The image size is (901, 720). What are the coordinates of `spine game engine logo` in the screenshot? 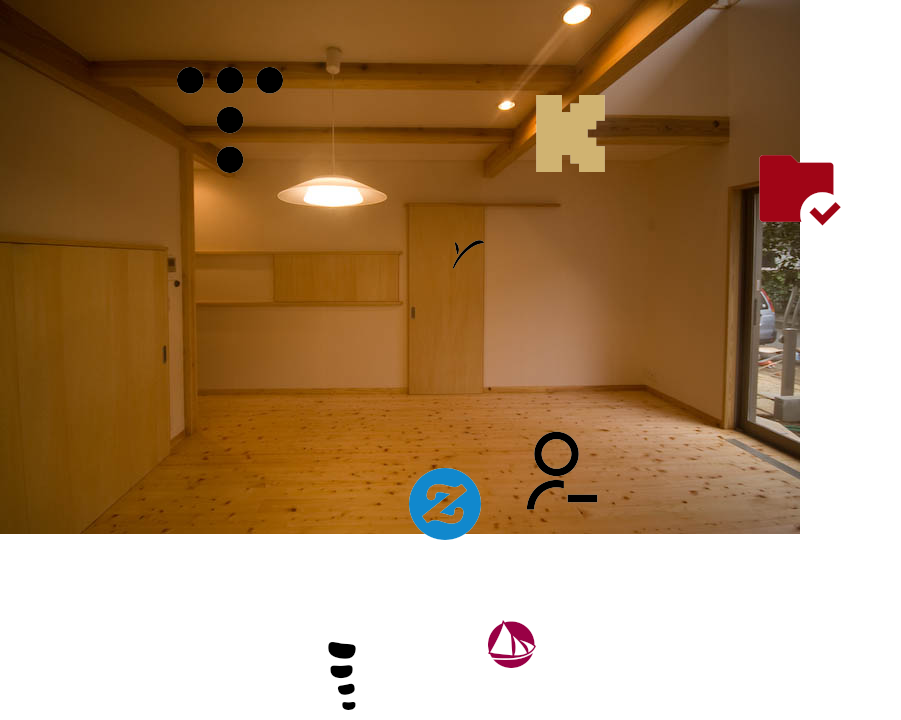 It's located at (342, 676).